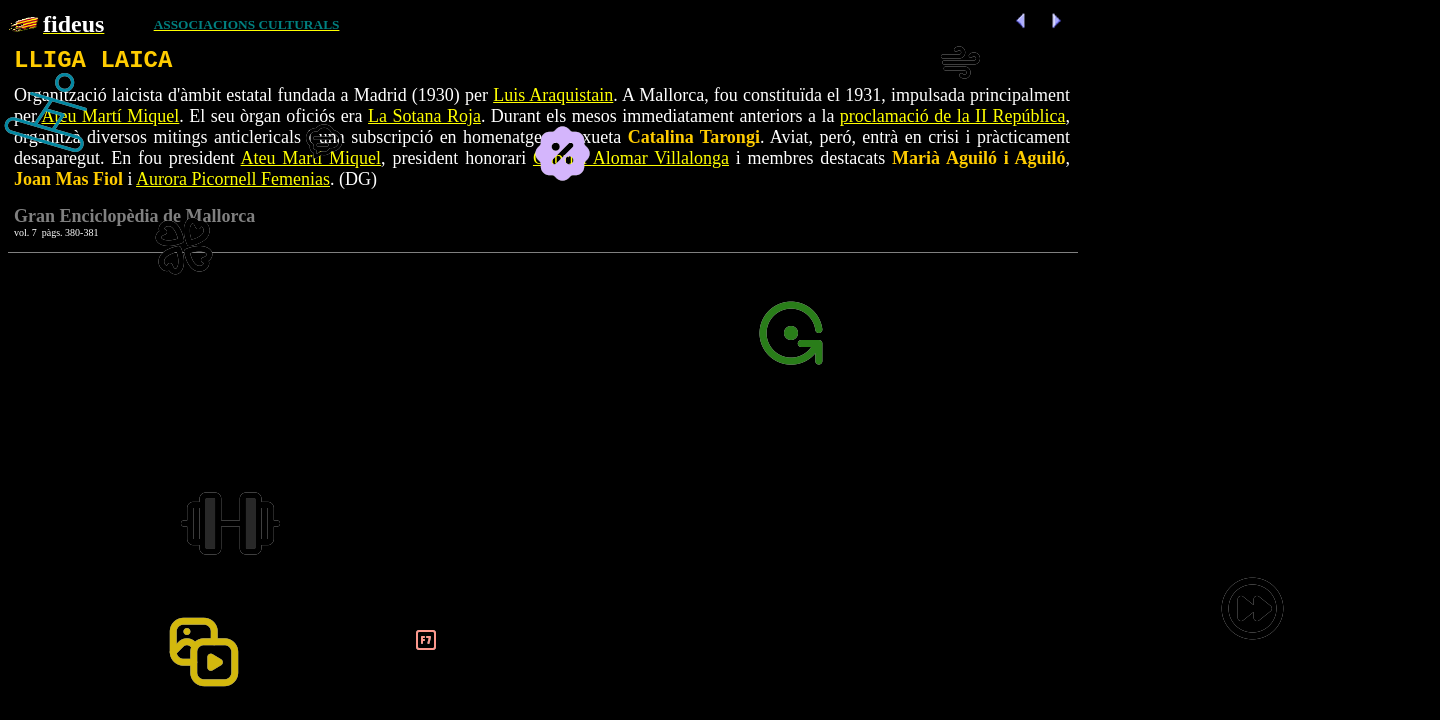 The image size is (1440, 720). What do you see at coordinates (562, 153) in the screenshot?
I see `view available discounts or promotions` at bounding box center [562, 153].